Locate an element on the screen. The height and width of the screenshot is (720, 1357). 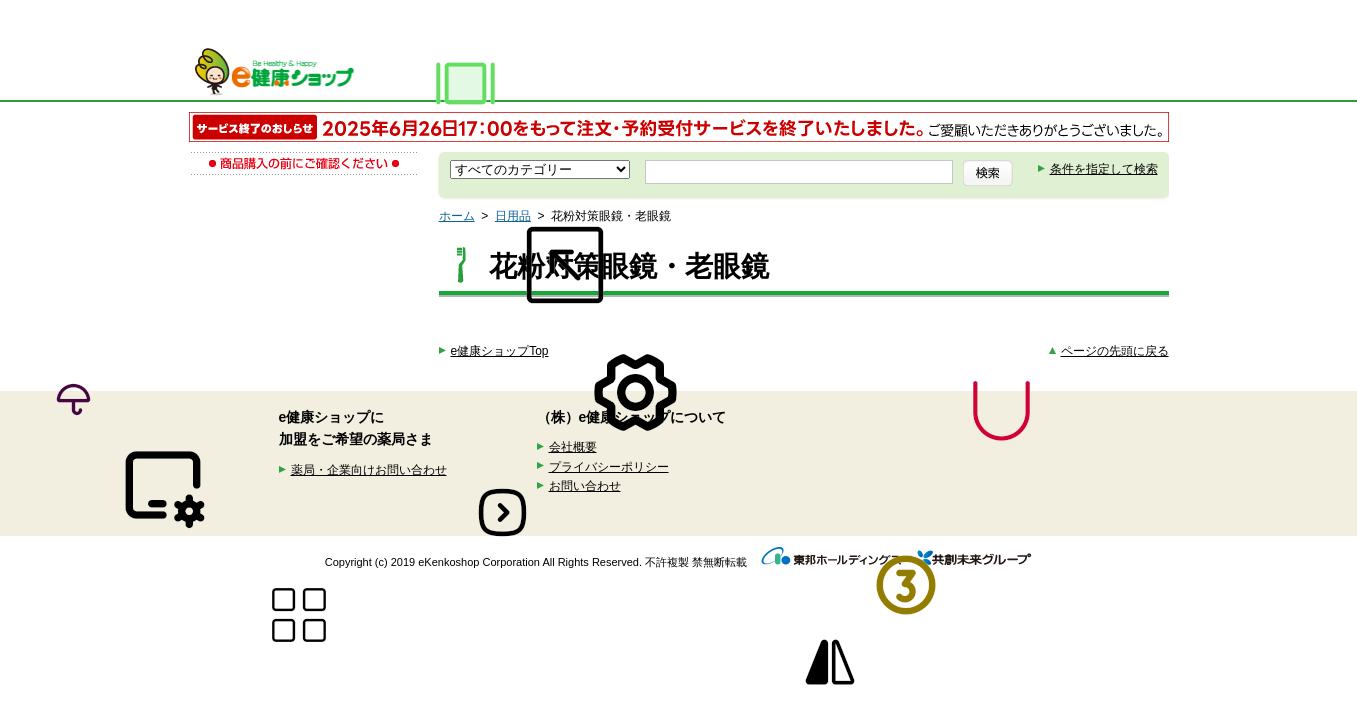
access settings or preferences is located at coordinates (635, 392).